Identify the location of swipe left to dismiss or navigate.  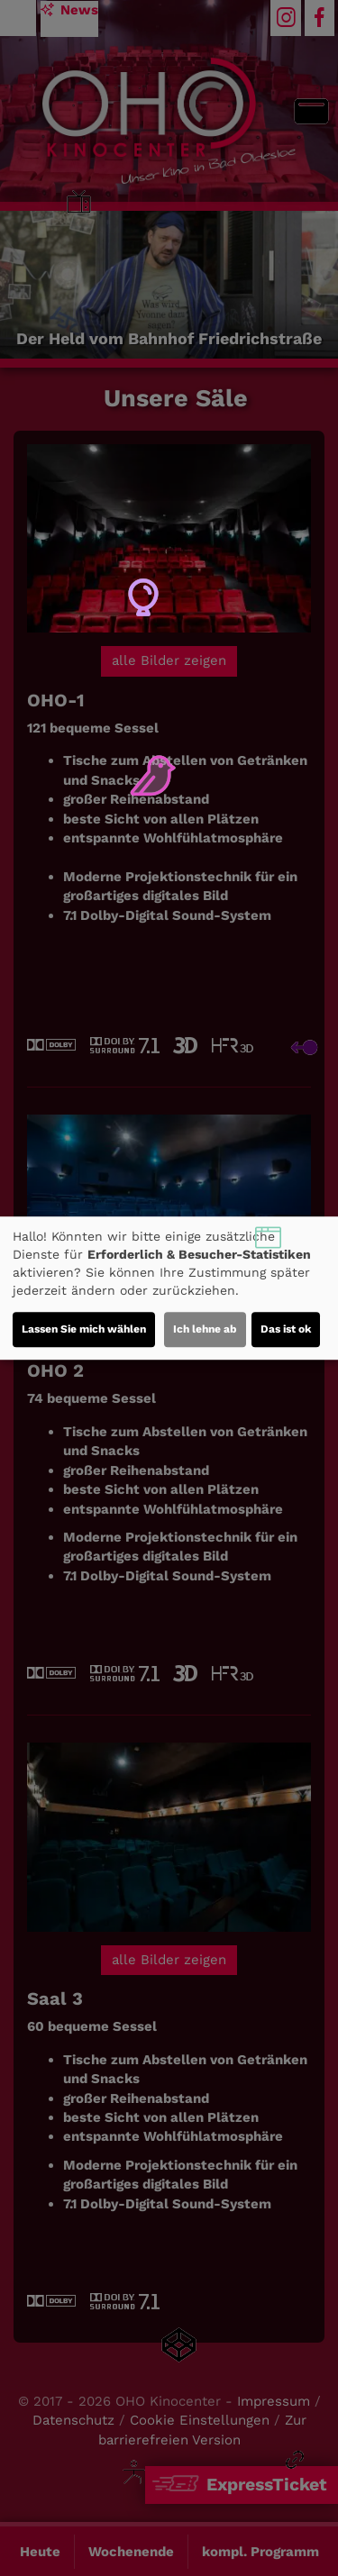
(304, 1047).